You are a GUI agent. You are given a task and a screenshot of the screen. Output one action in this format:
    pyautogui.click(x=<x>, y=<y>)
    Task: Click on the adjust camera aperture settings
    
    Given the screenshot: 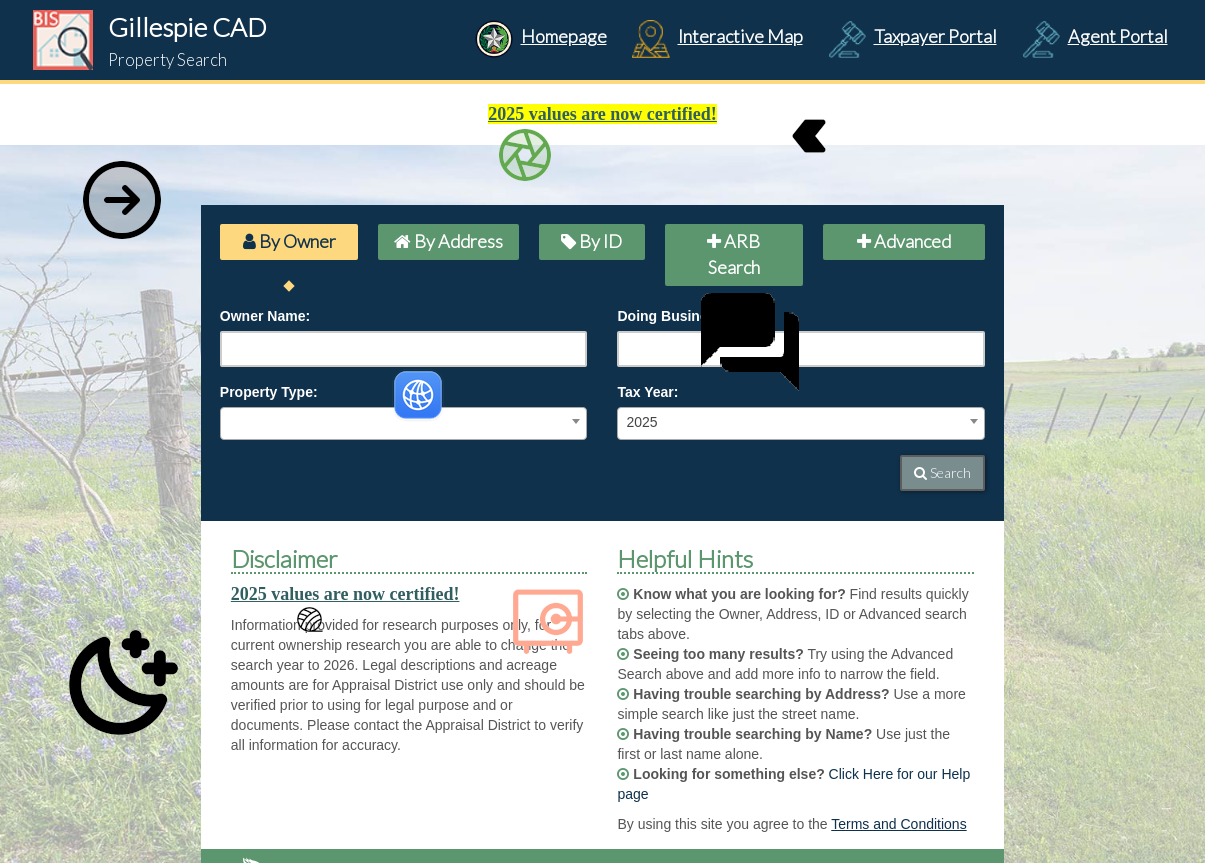 What is the action you would take?
    pyautogui.click(x=525, y=155)
    